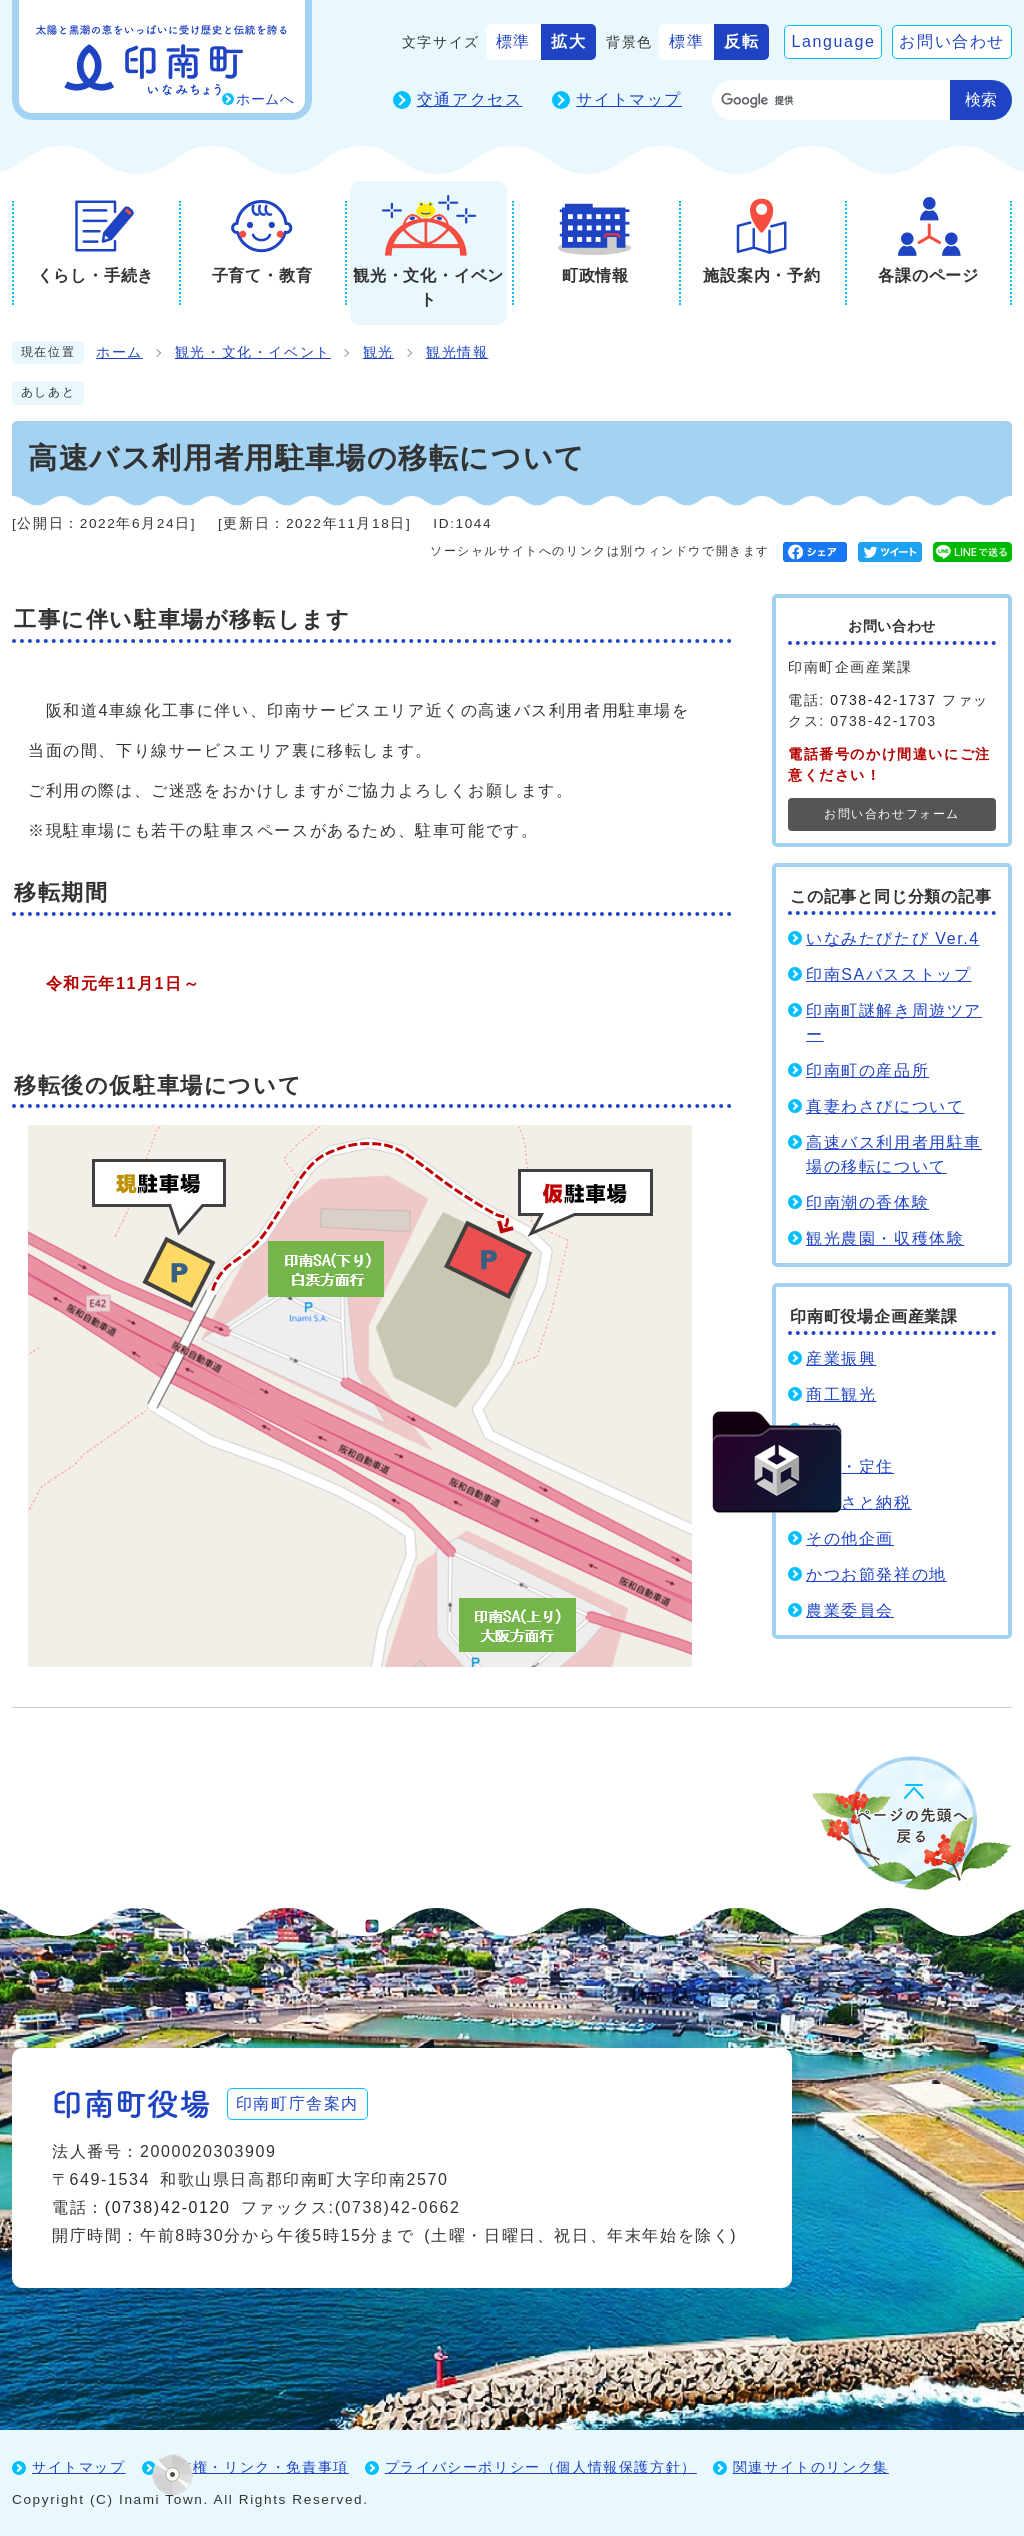  I want to click on open unity project files folder, so click(776, 1465).